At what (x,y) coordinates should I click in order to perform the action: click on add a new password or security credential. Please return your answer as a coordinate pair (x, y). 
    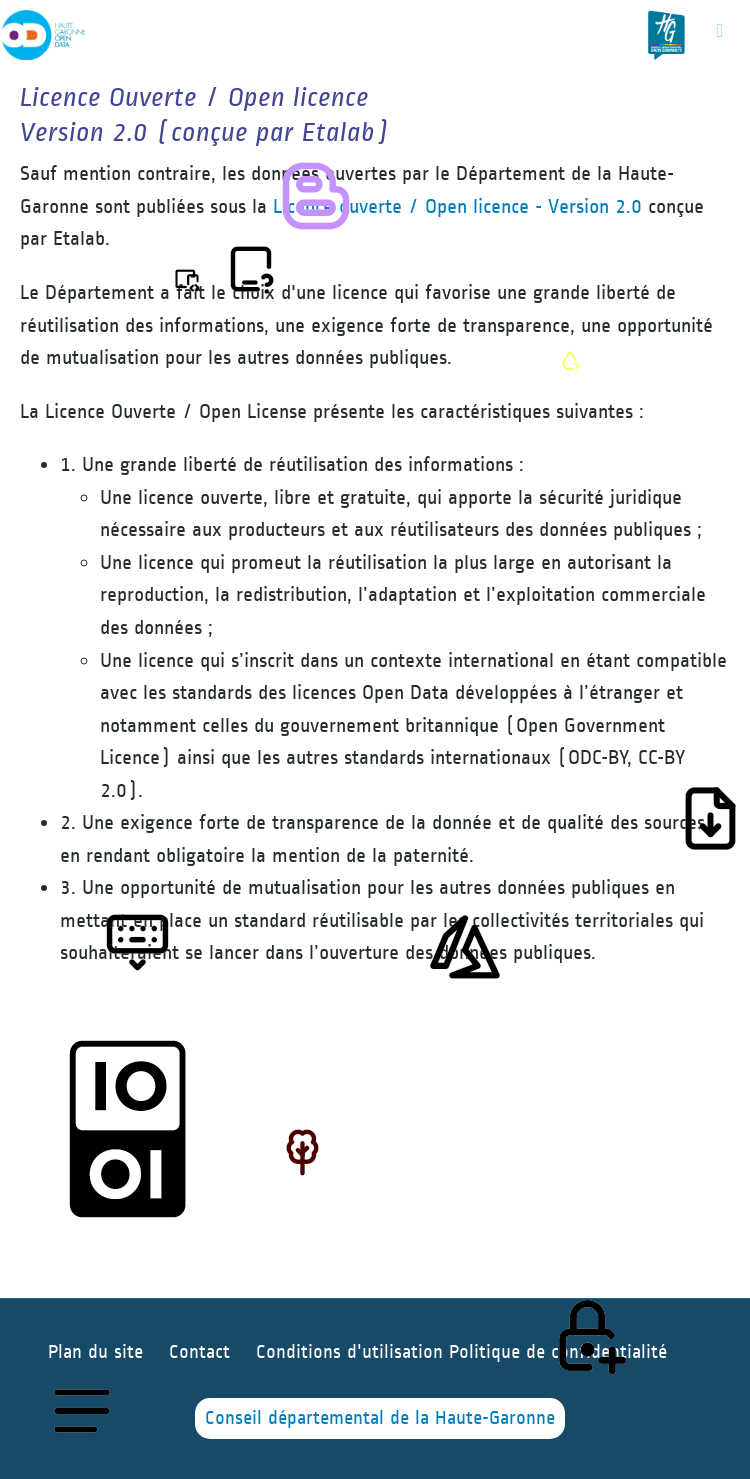
    Looking at the image, I should click on (587, 1335).